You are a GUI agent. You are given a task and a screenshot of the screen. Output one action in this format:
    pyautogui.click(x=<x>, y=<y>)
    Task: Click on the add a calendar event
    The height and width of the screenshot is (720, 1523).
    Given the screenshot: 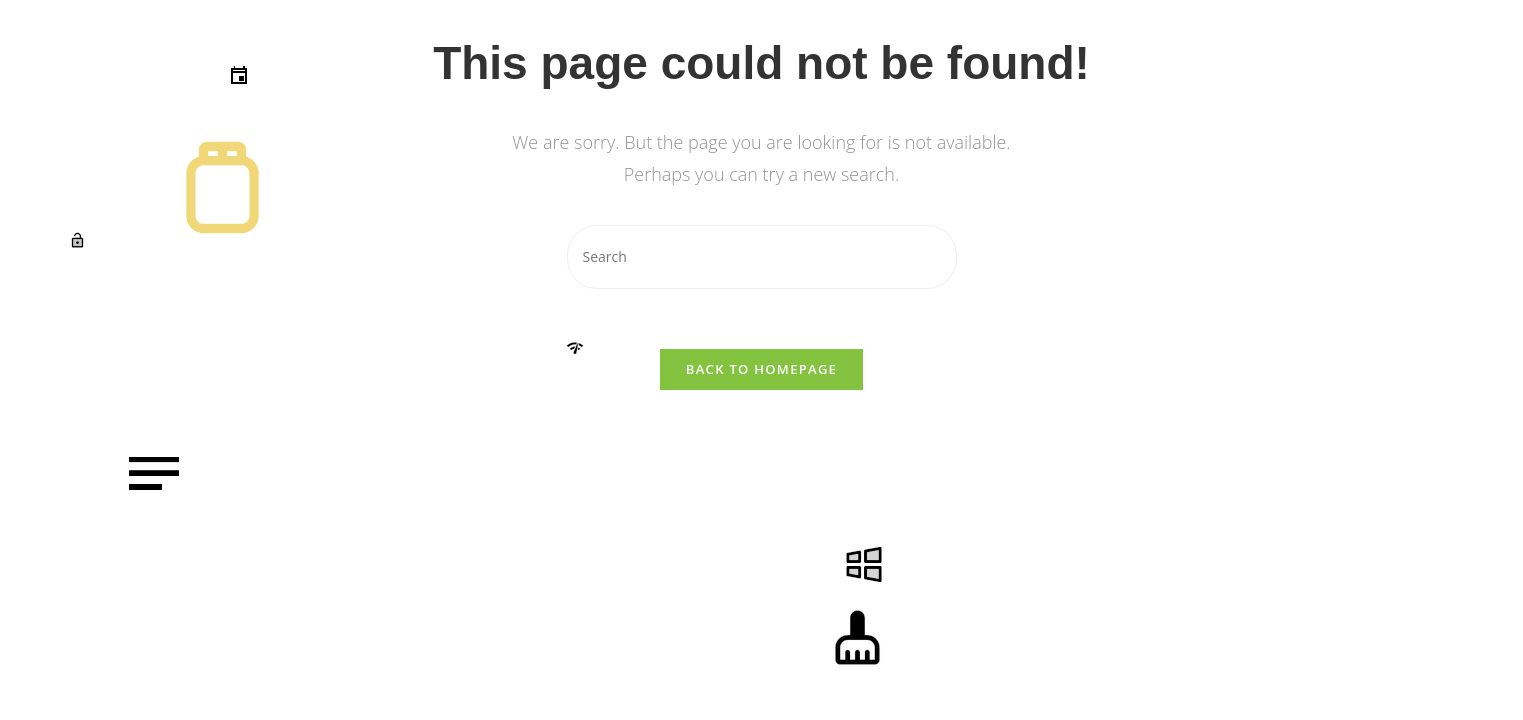 What is the action you would take?
    pyautogui.click(x=239, y=76)
    